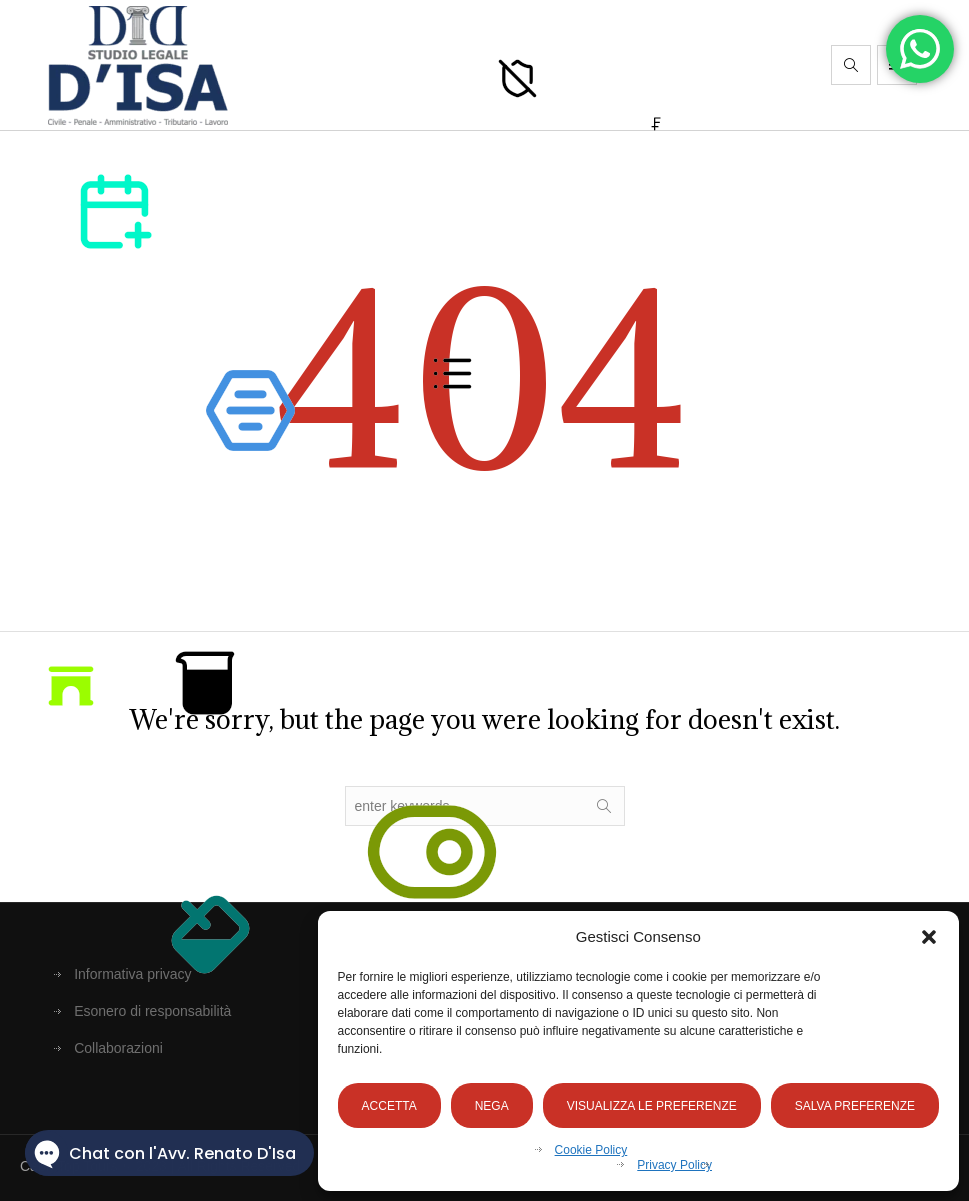 The width and height of the screenshot is (969, 1201). I want to click on add a new event to your calendar, so click(114, 211).